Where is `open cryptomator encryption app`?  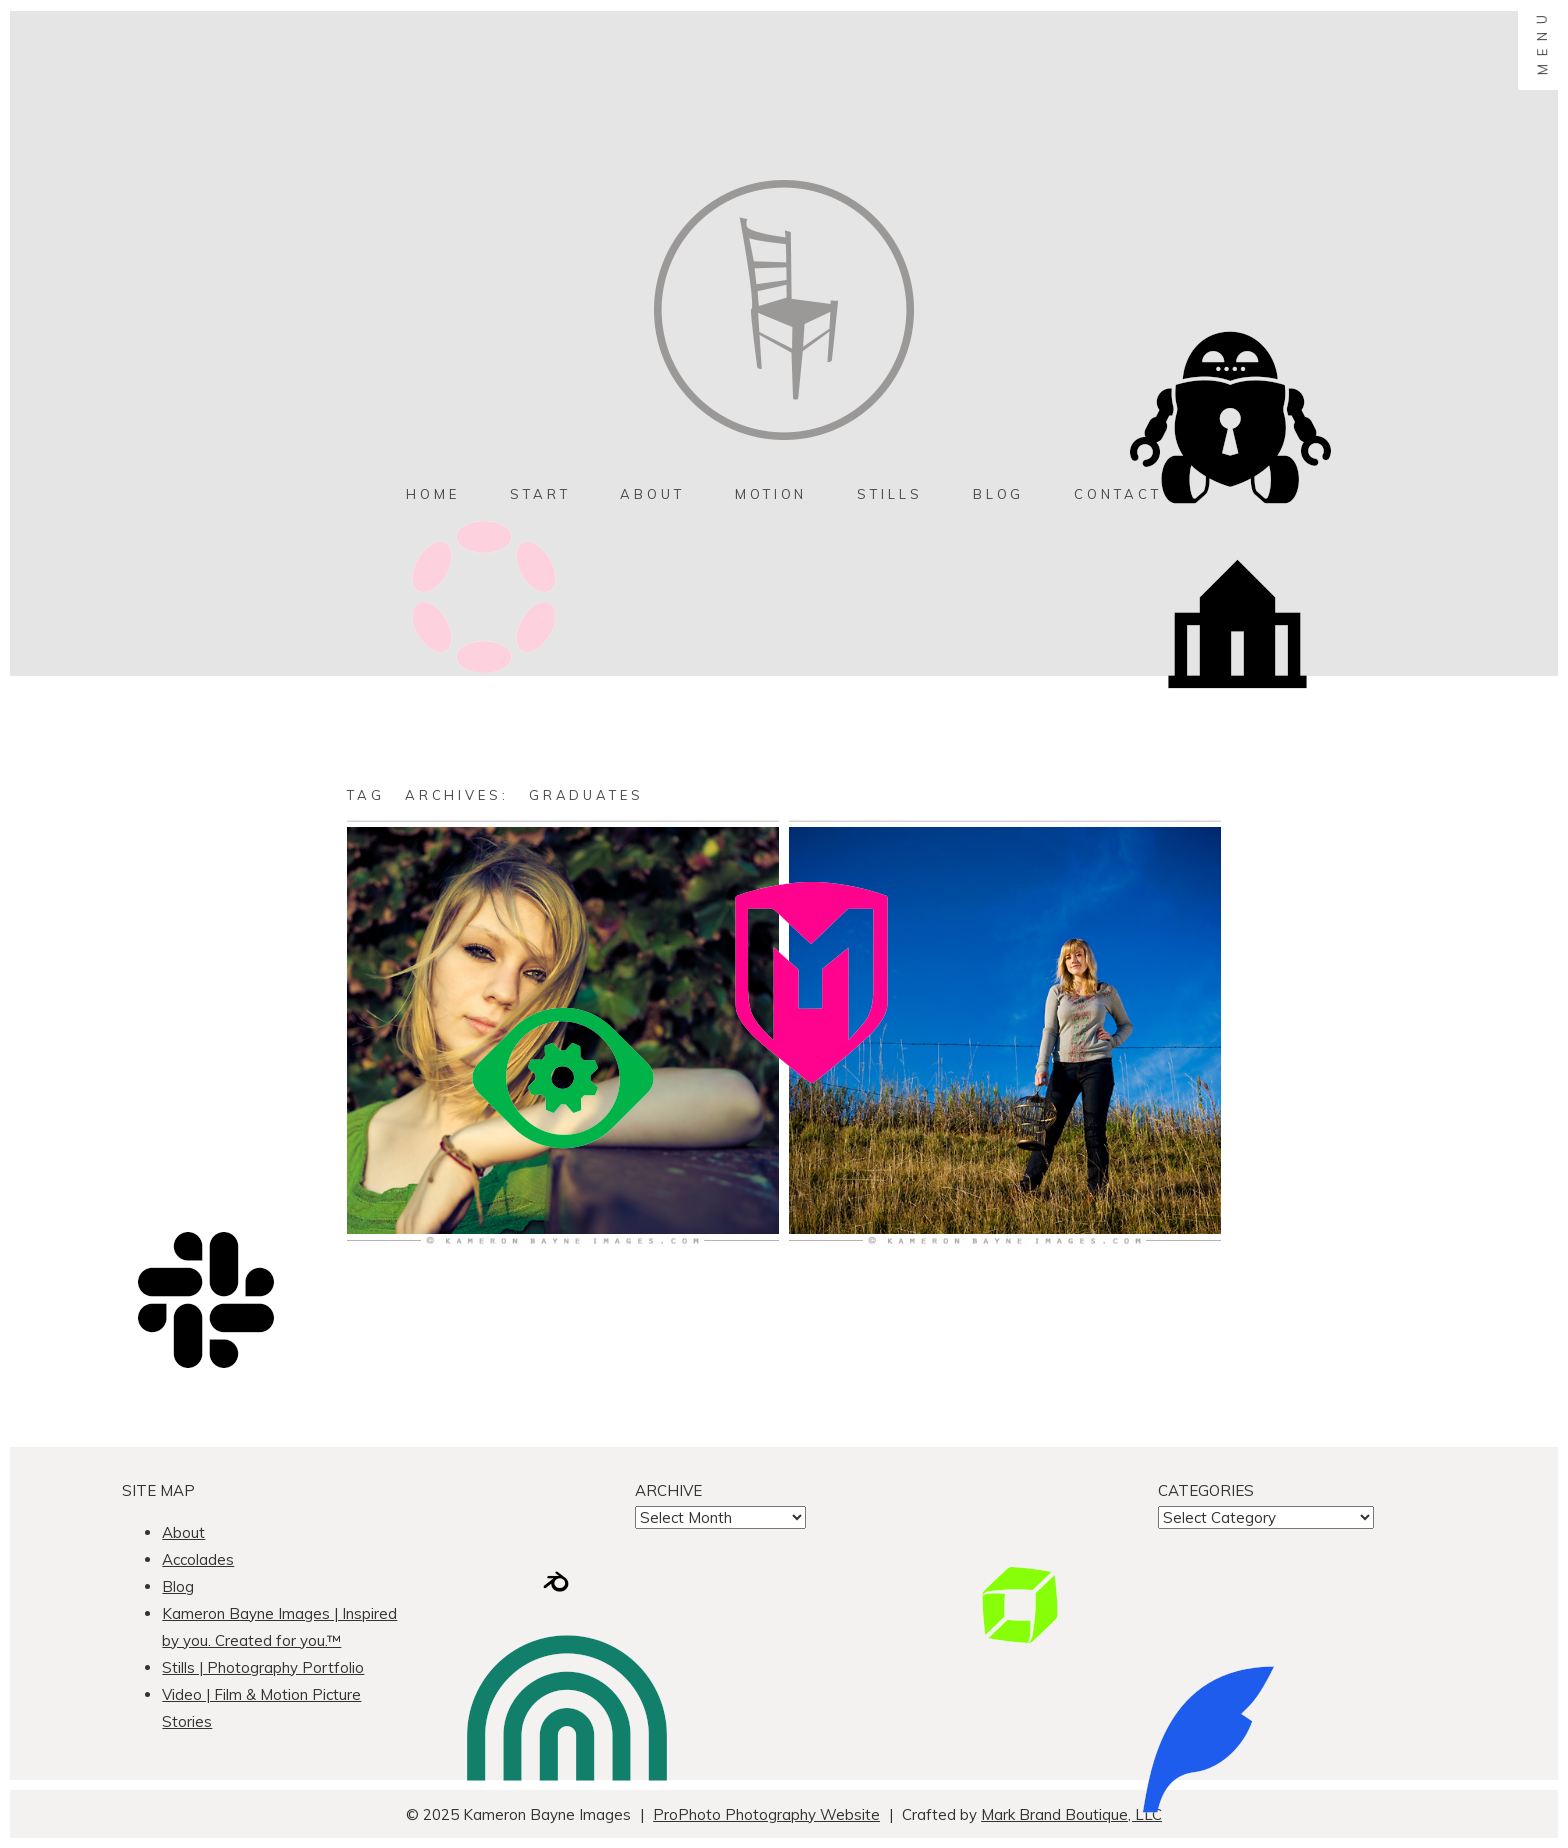 open cryptomator encryption app is located at coordinates (1230, 417).